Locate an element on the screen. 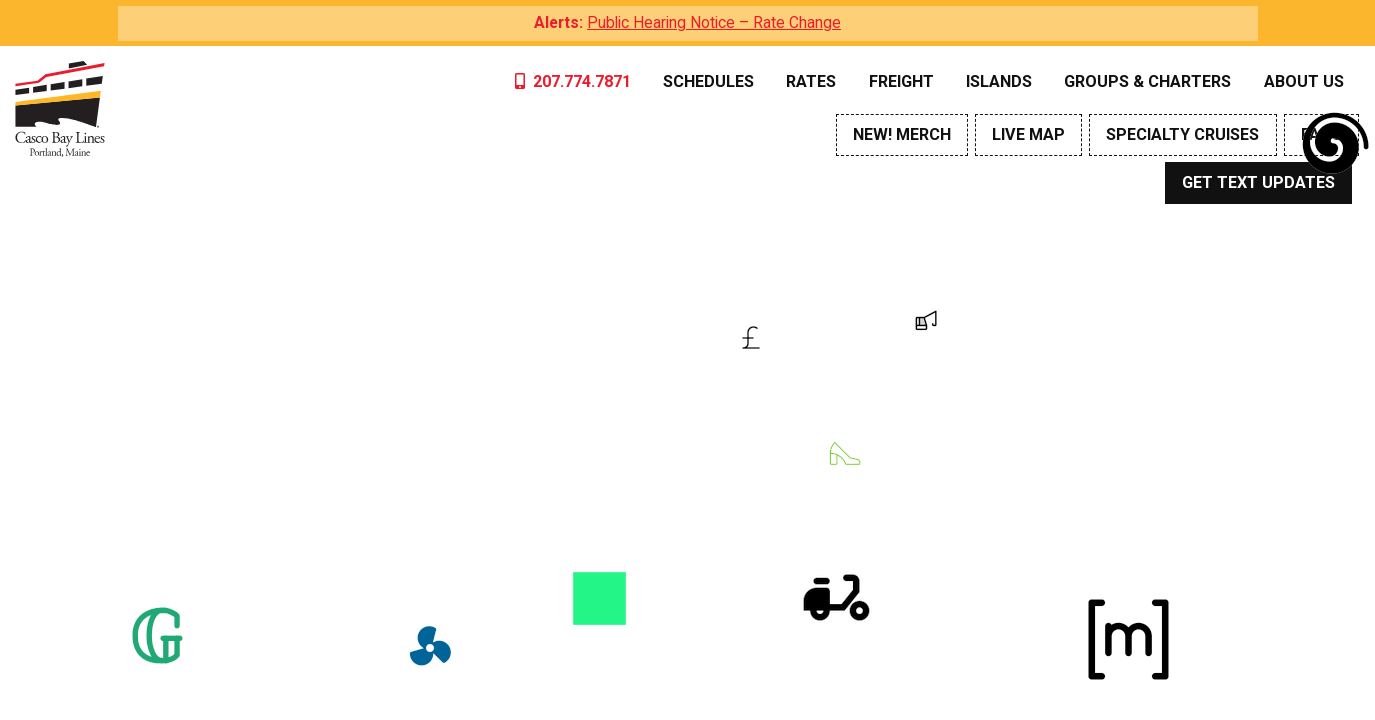 This screenshot has width=1375, height=720. stop media playback is located at coordinates (599, 598).